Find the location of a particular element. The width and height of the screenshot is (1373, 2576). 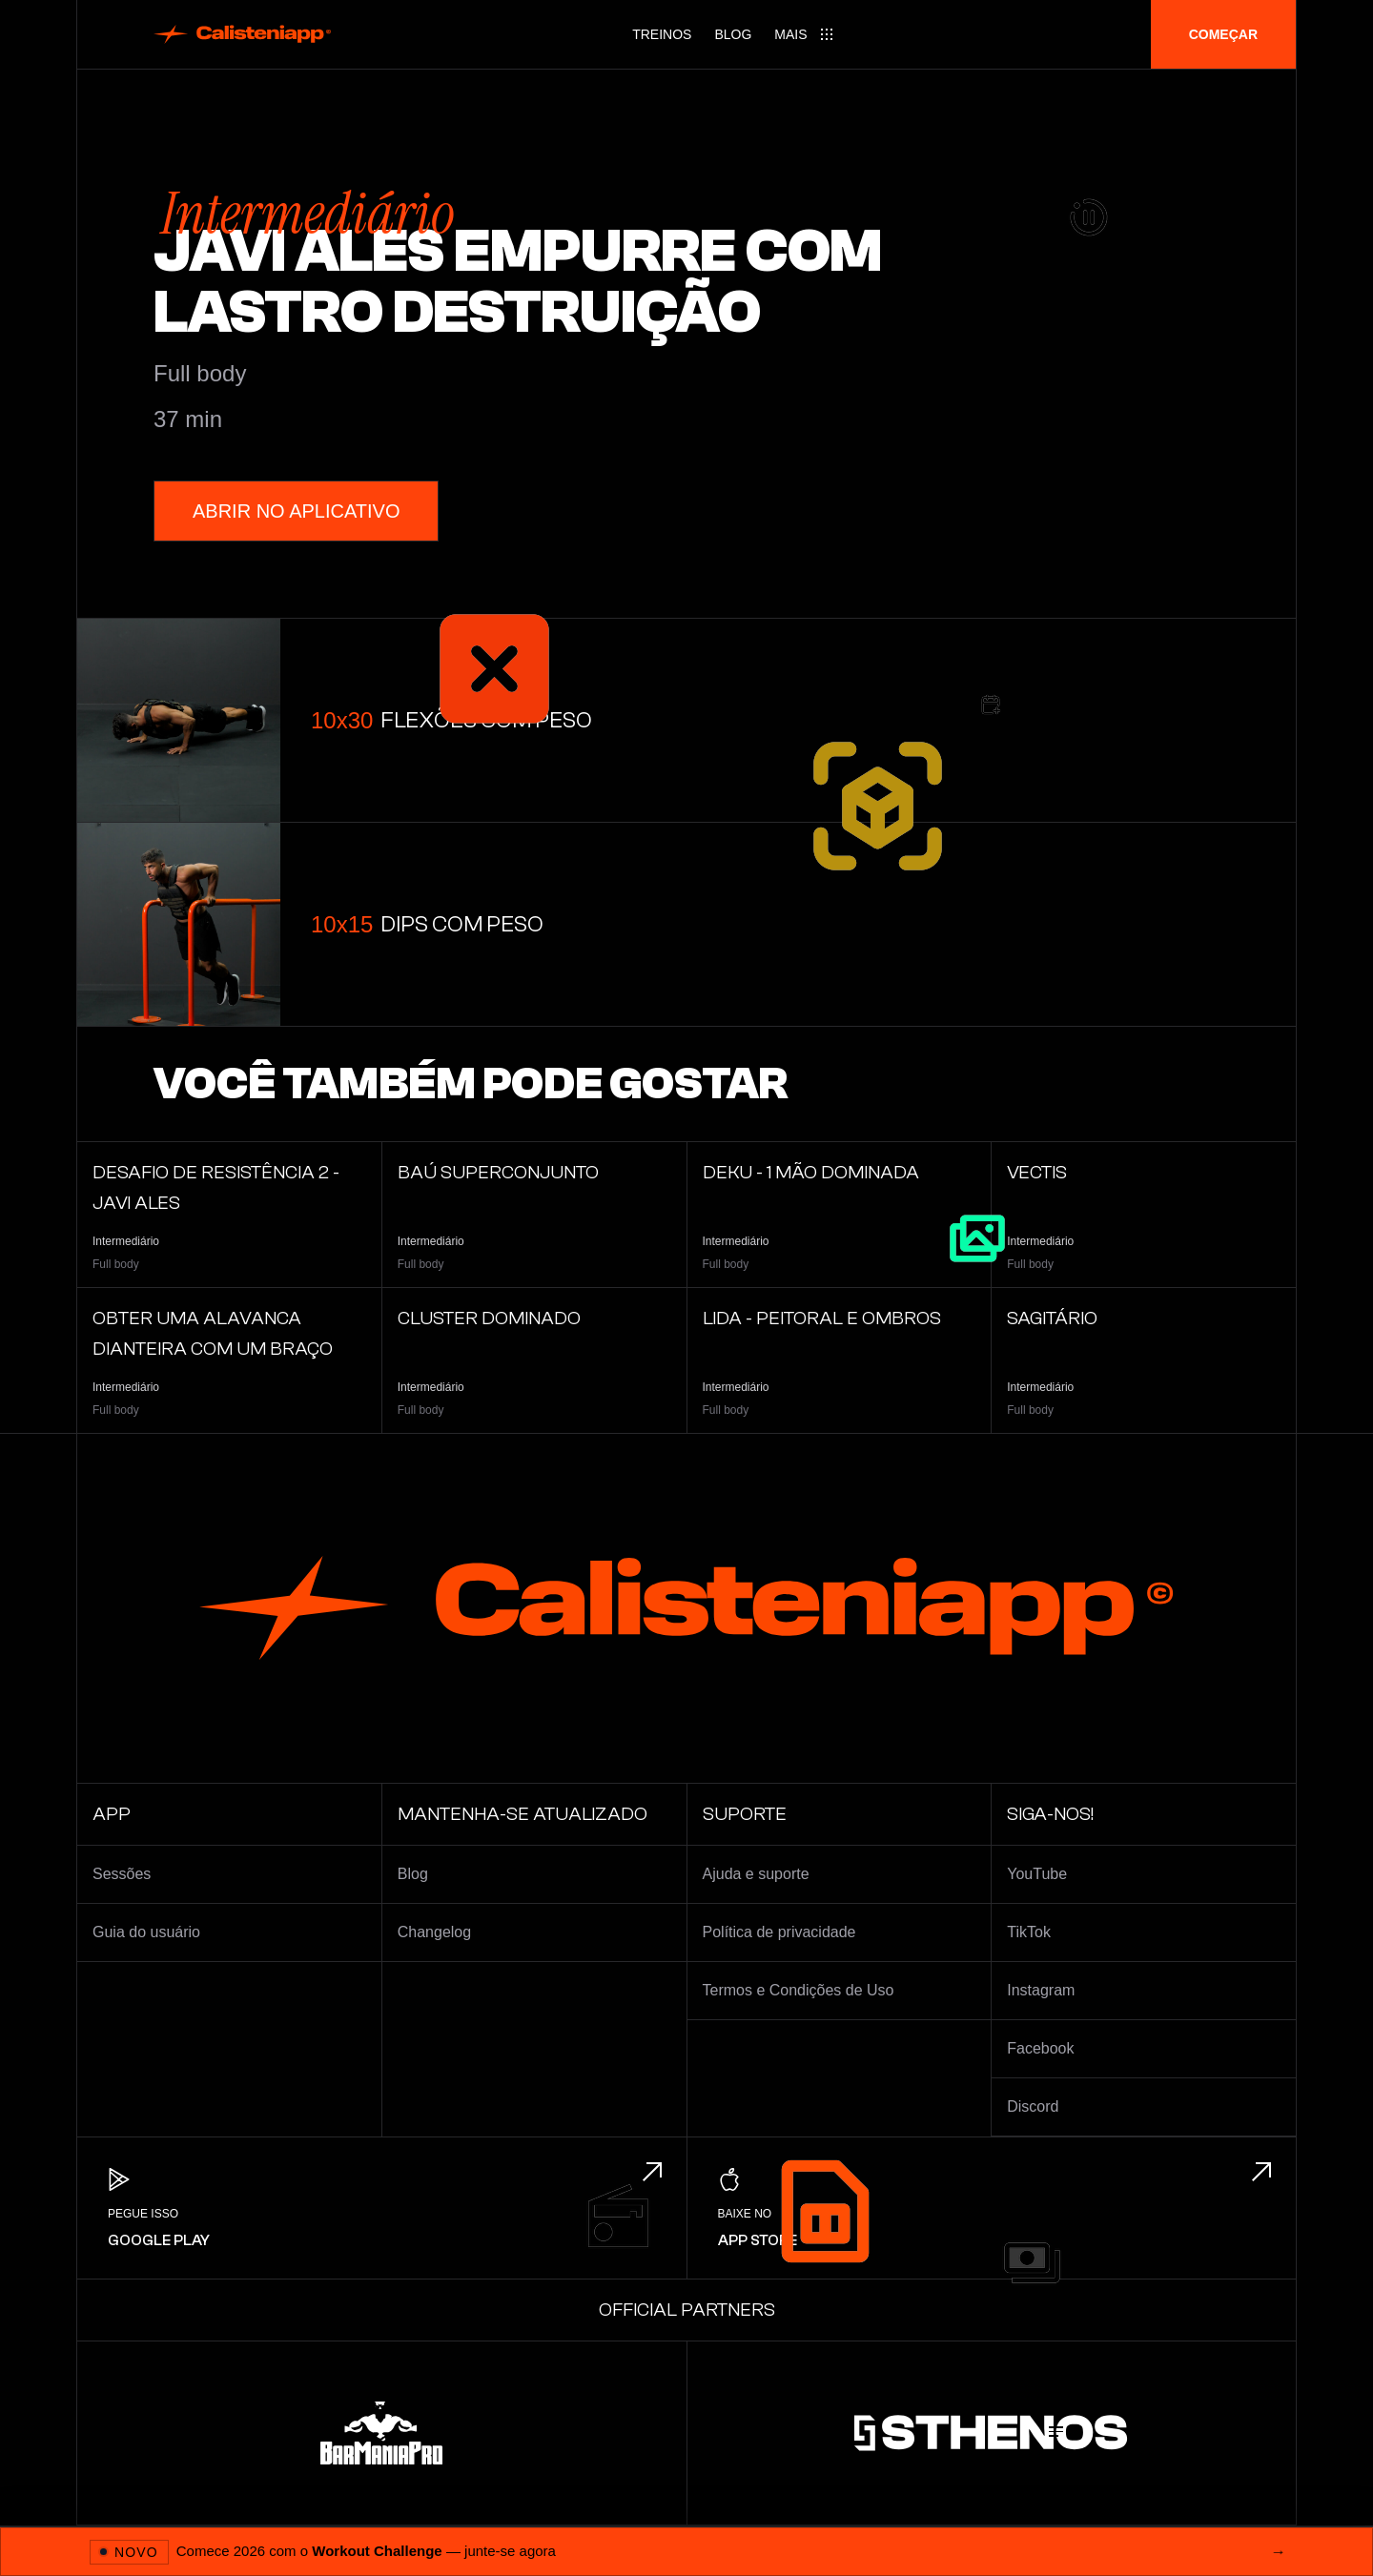

manage sim card settings is located at coordinates (825, 2211).